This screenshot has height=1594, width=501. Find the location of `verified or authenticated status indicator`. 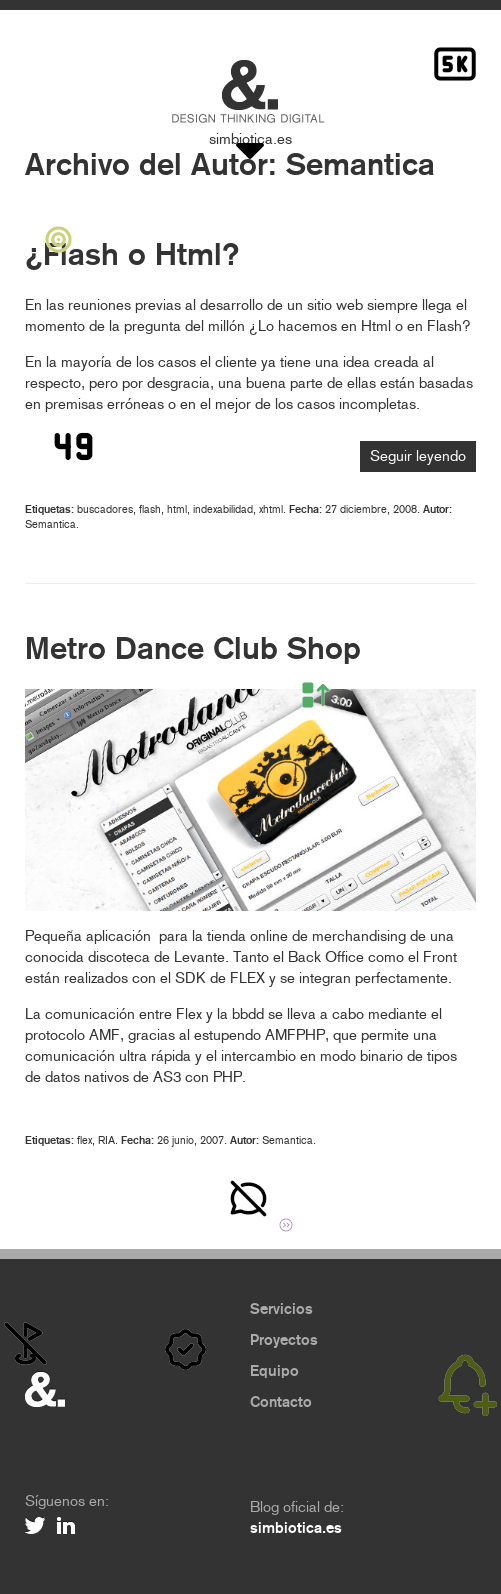

verified or authenticated status indicator is located at coordinates (185, 1349).